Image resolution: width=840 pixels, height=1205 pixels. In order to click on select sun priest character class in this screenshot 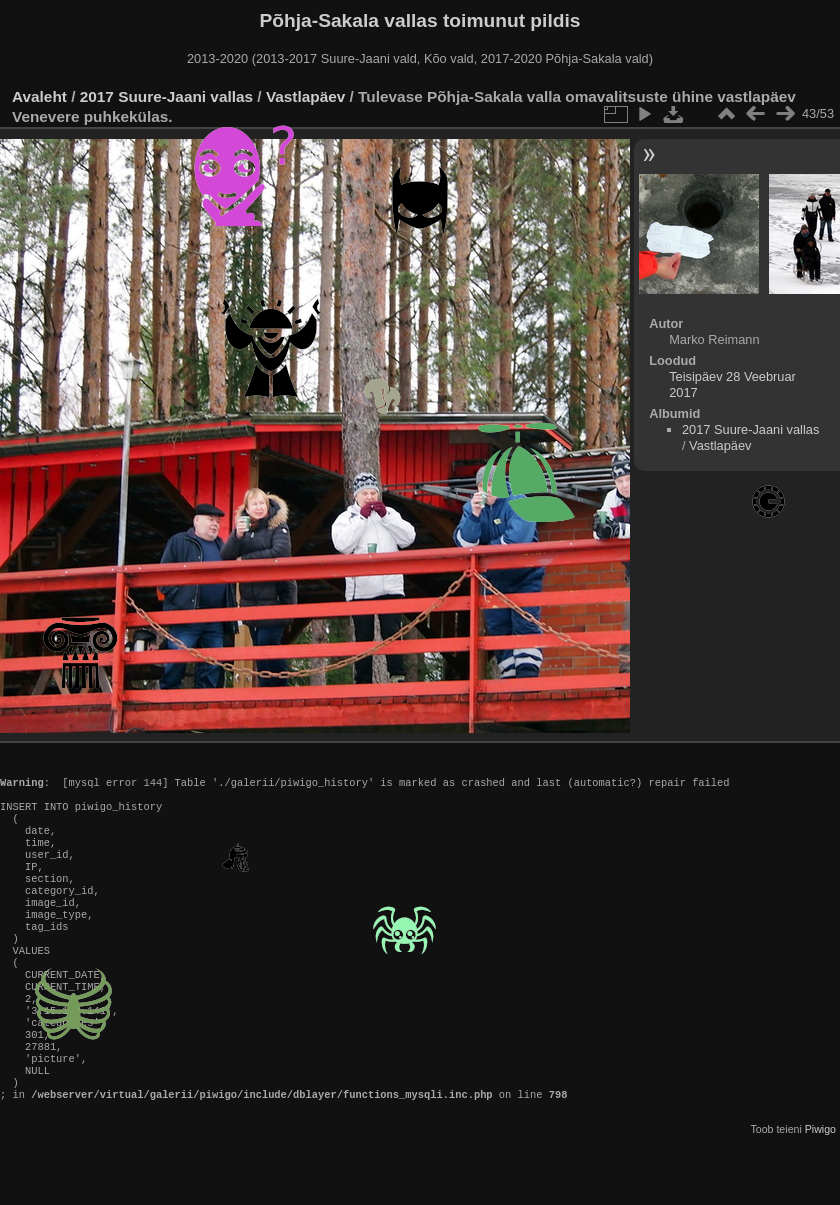, I will do `click(271, 348)`.